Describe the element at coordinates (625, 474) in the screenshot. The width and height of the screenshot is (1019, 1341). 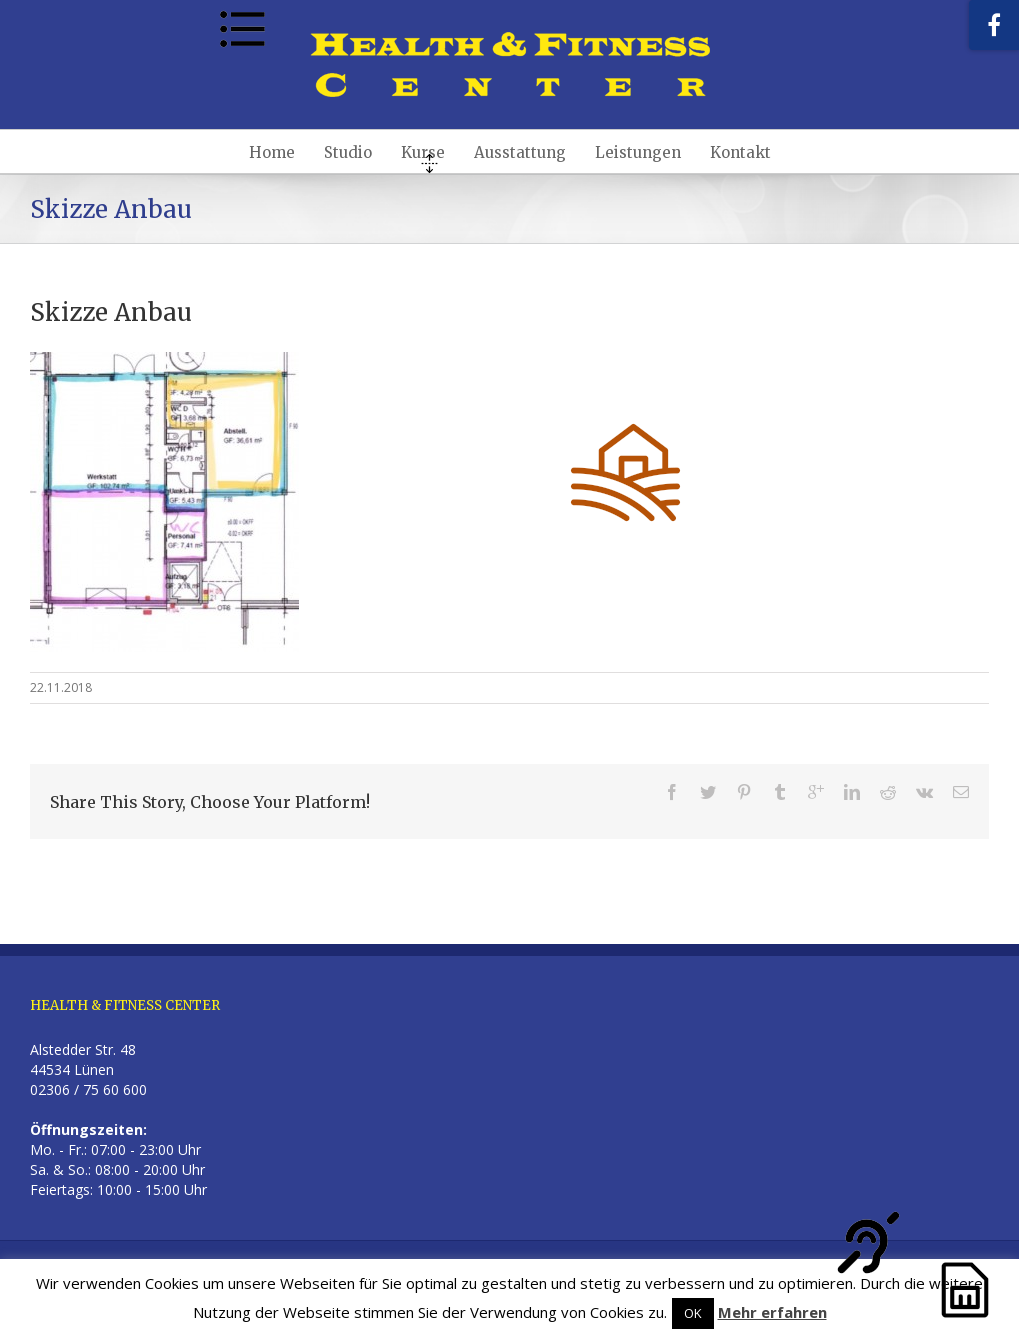
I see `access farm or agricultural settings` at that location.